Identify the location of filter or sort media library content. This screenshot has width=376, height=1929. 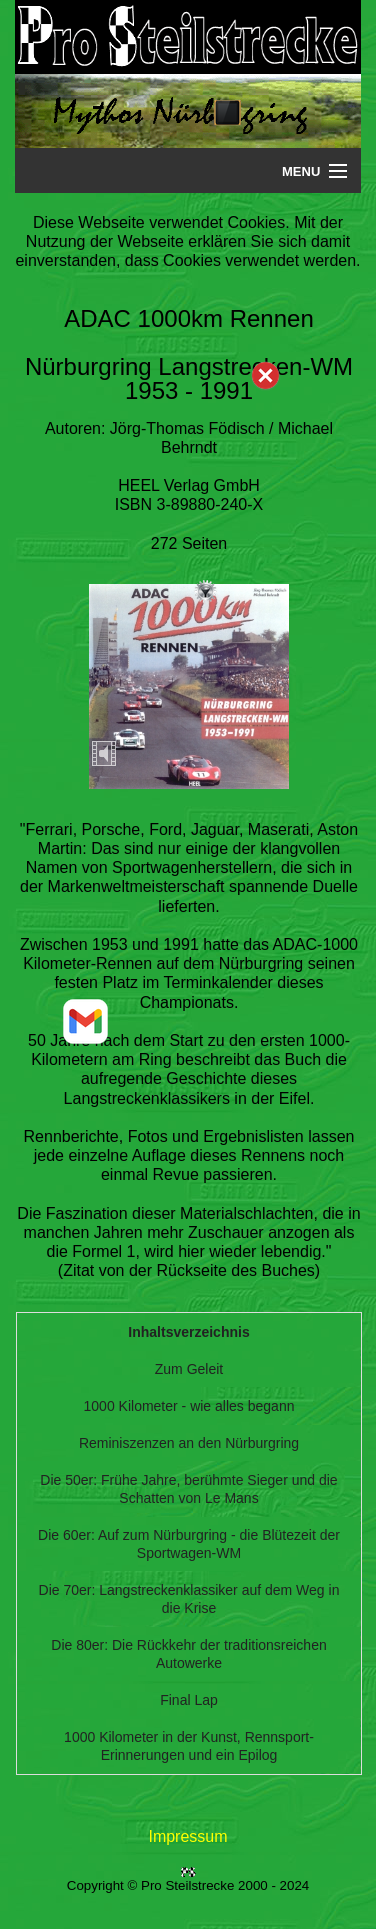
(205, 591).